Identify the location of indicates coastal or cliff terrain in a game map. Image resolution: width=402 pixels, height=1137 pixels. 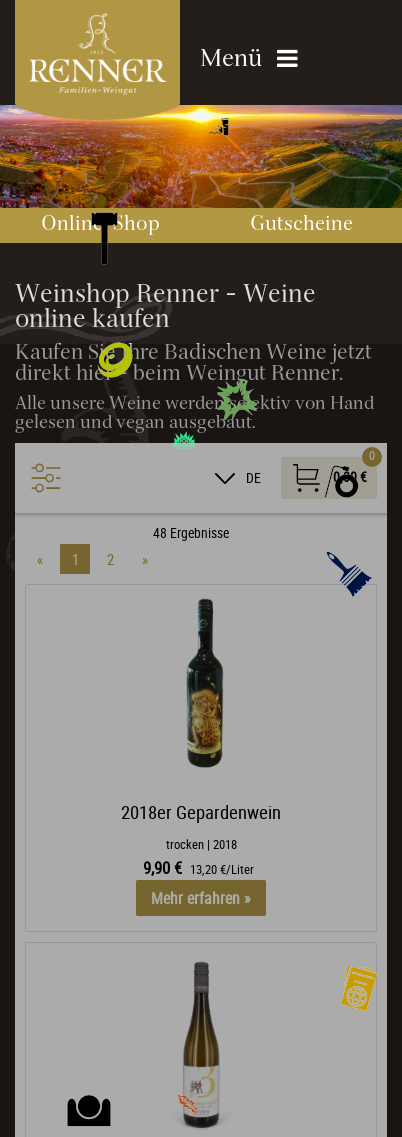
(218, 125).